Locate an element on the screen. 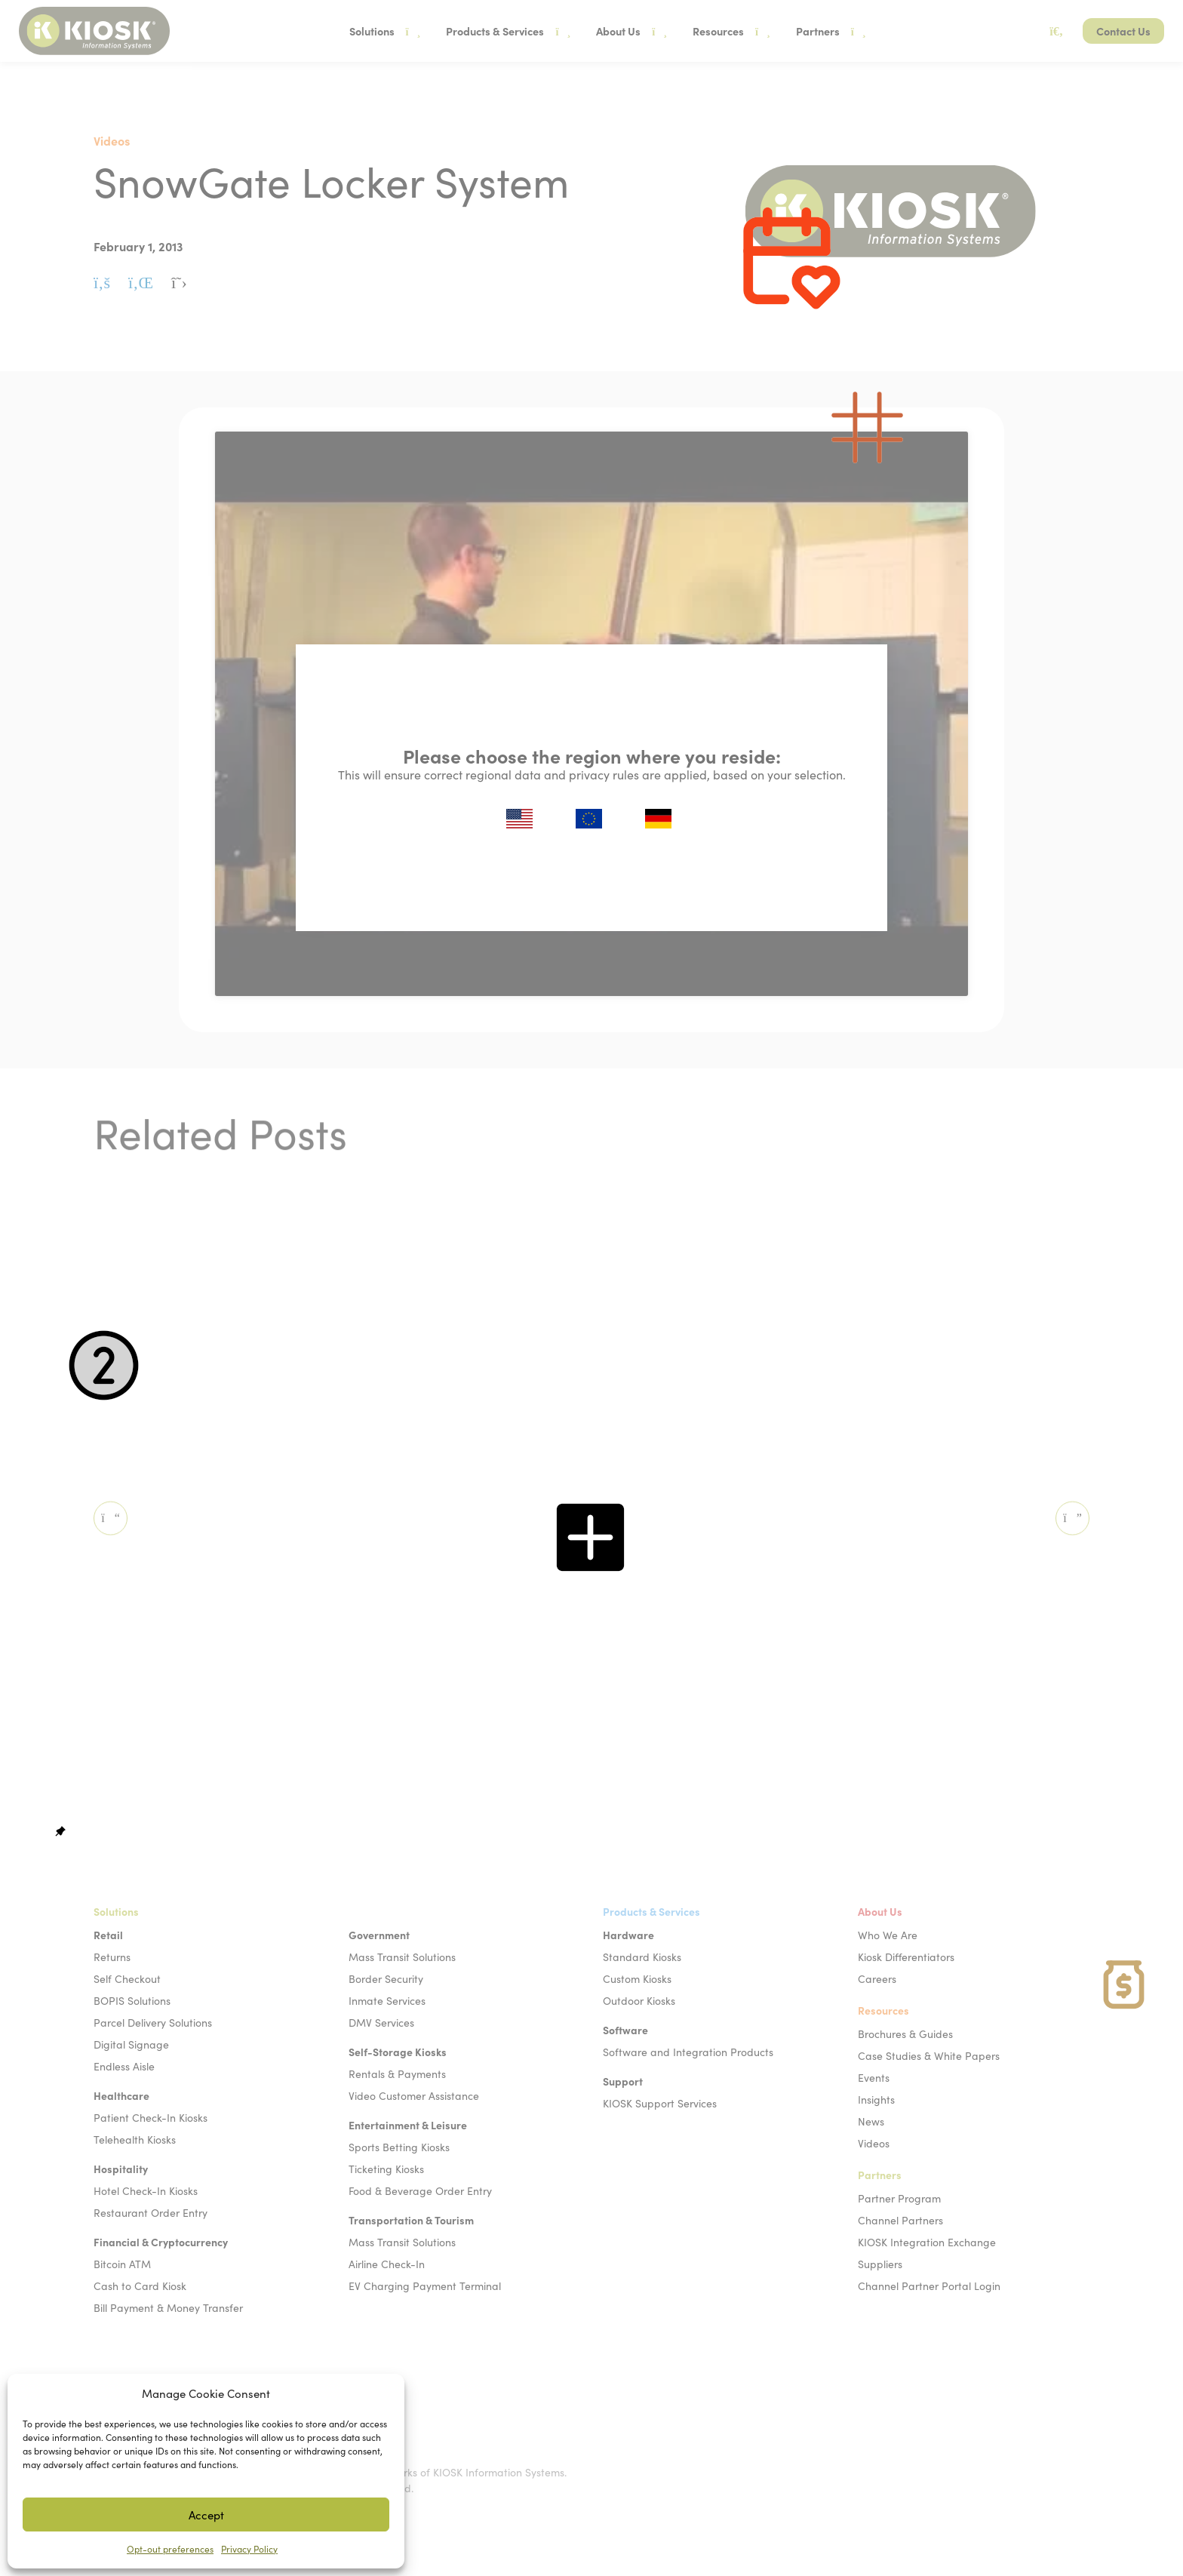 The image size is (1183, 2576). indicates step two in a multi-step process is located at coordinates (103, 1365).